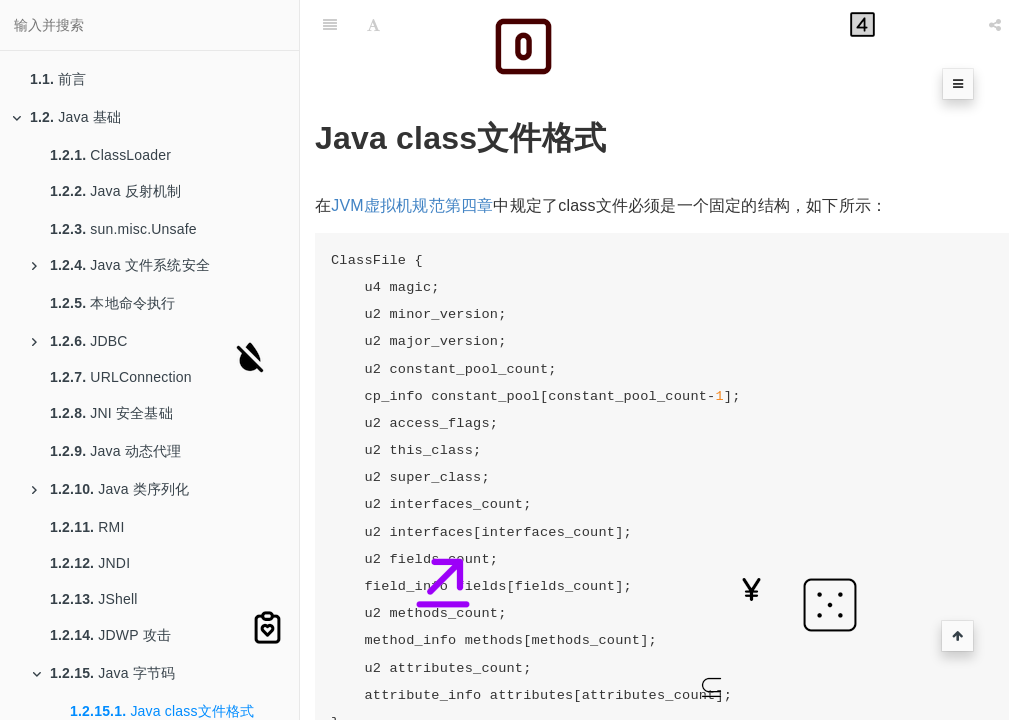 The image size is (1024, 720). Describe the element at coordinates (712, 687) in the screenshot. I see `indicates a subset relationship in mathematical or set operations` at that location.